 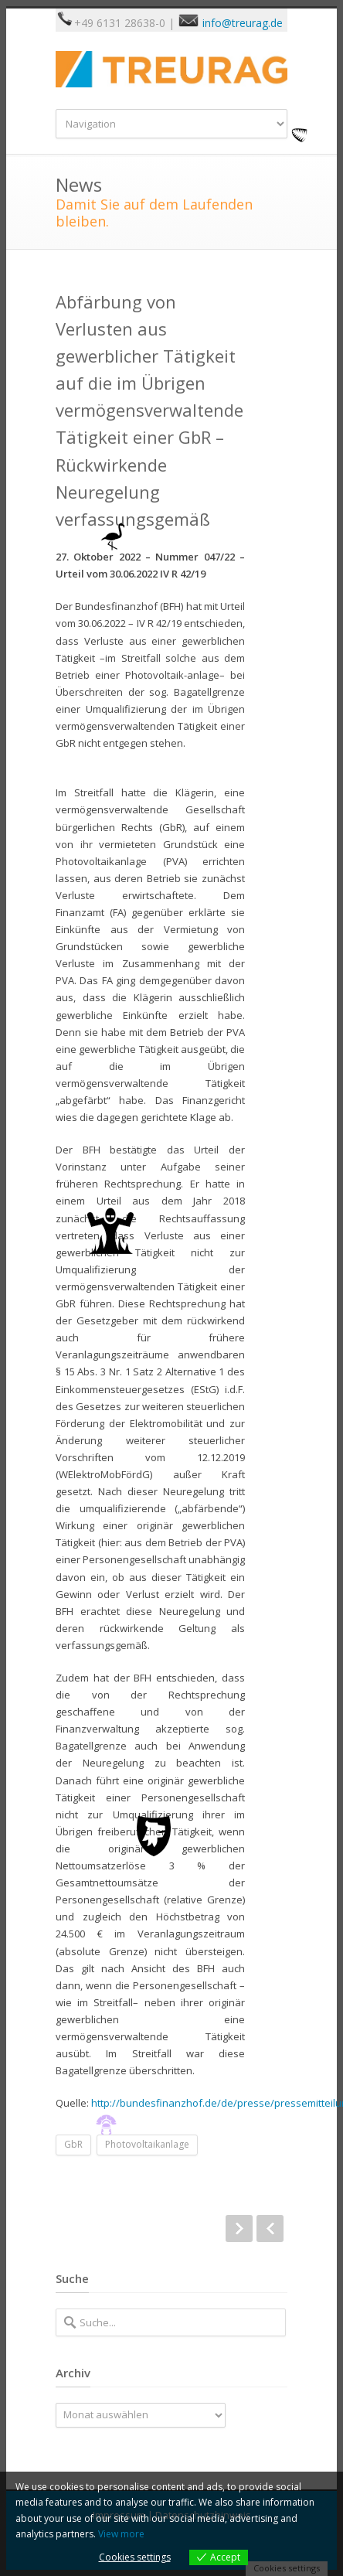 What do you see at coordinates (154, 1835) in the screenshot?
I see `select griffin house or faction emblem` at bounding box center [154, 1835].